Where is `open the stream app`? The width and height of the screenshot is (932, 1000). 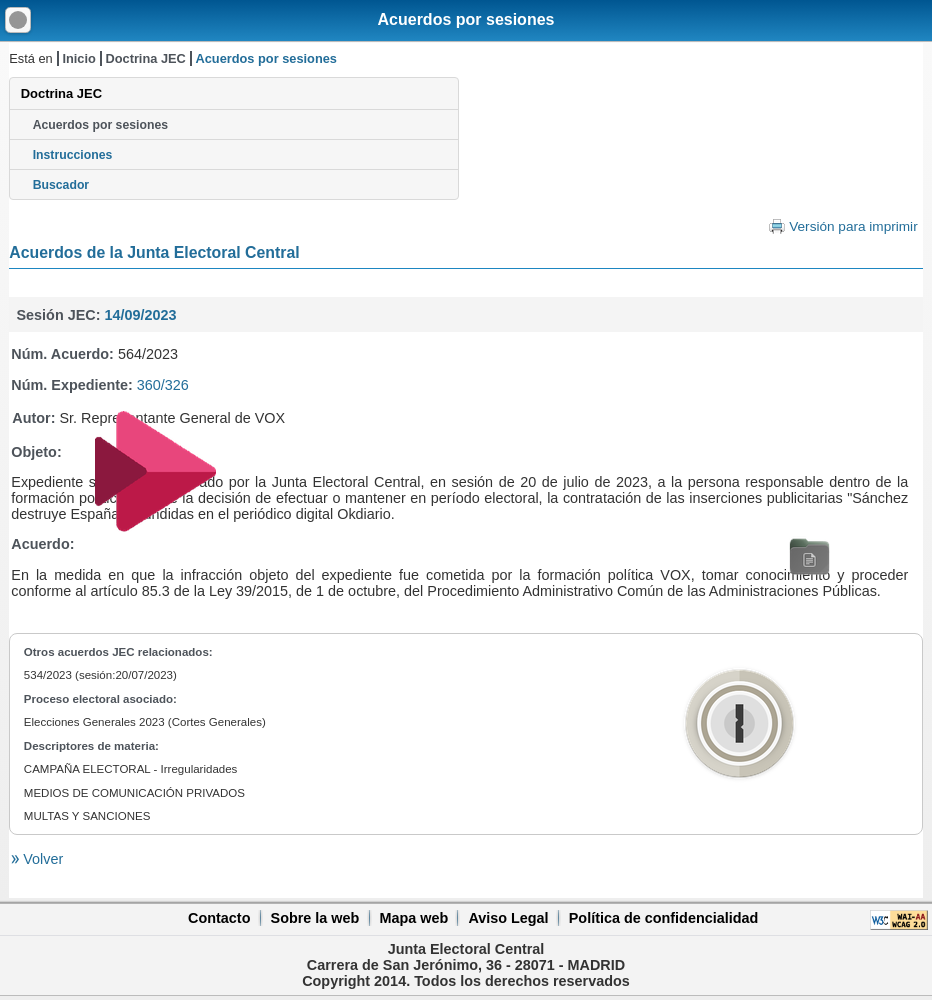
open the stream app is located at coordinates (155, 471).